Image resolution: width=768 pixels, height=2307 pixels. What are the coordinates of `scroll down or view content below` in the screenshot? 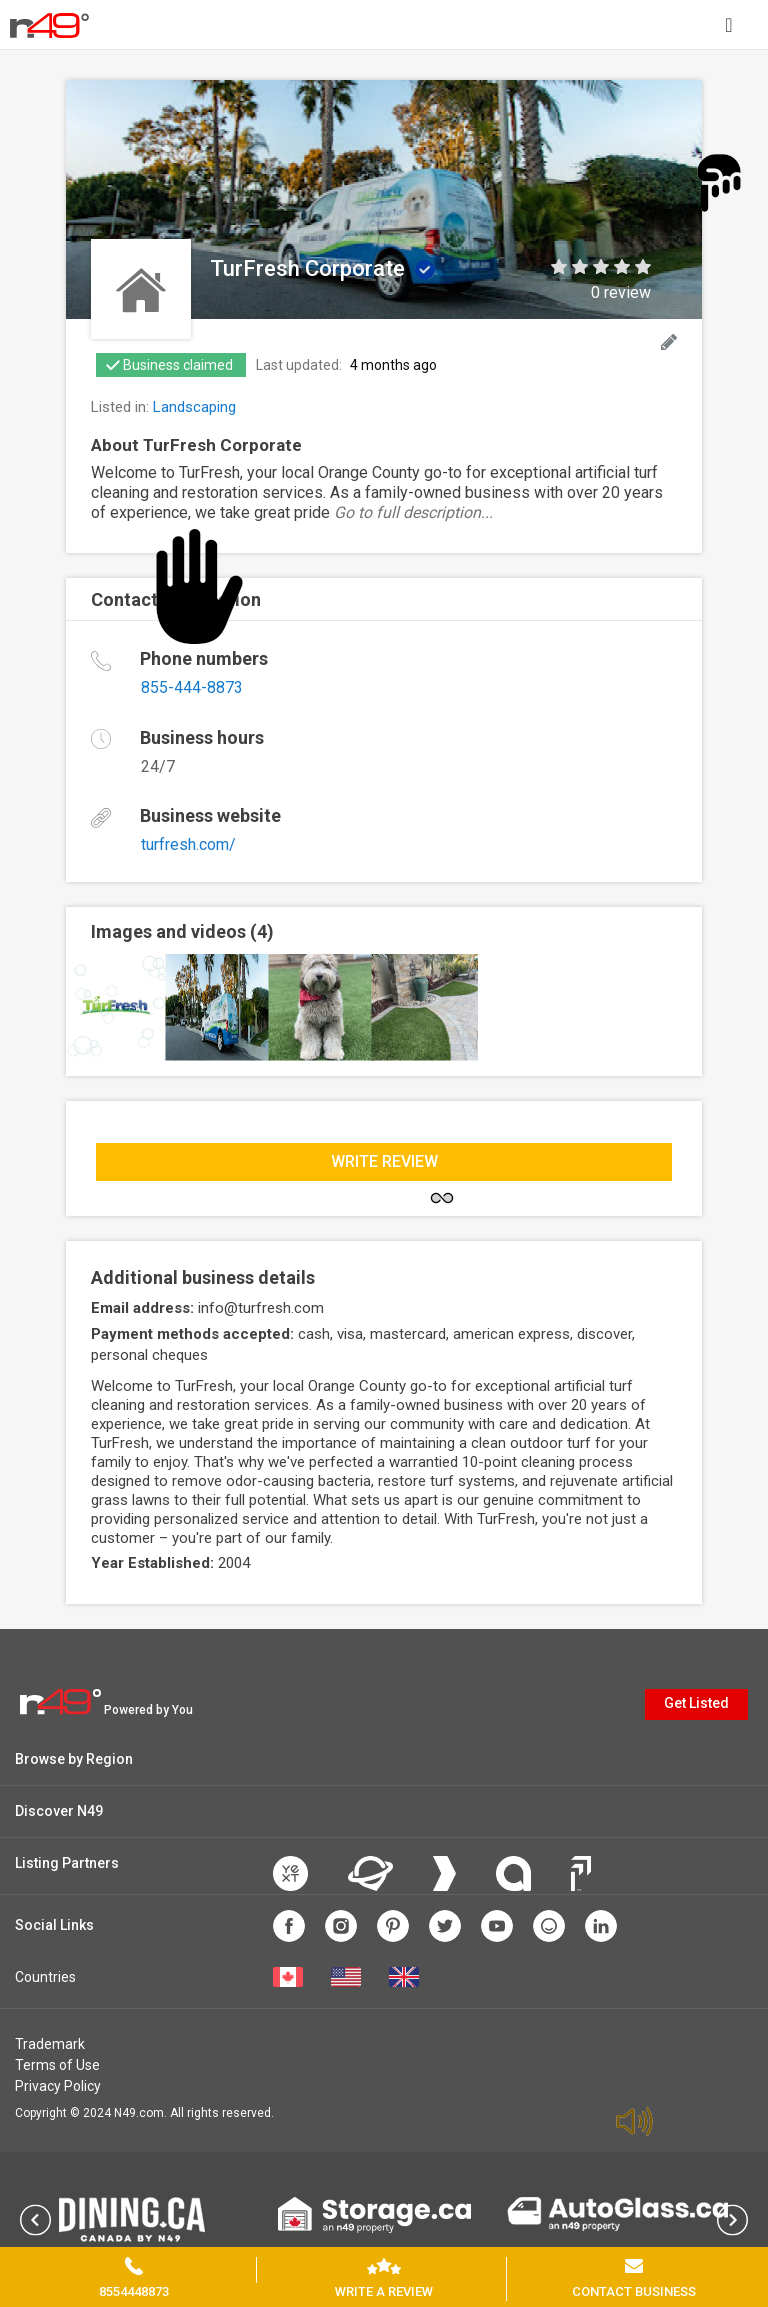 It's located at (719, 183).